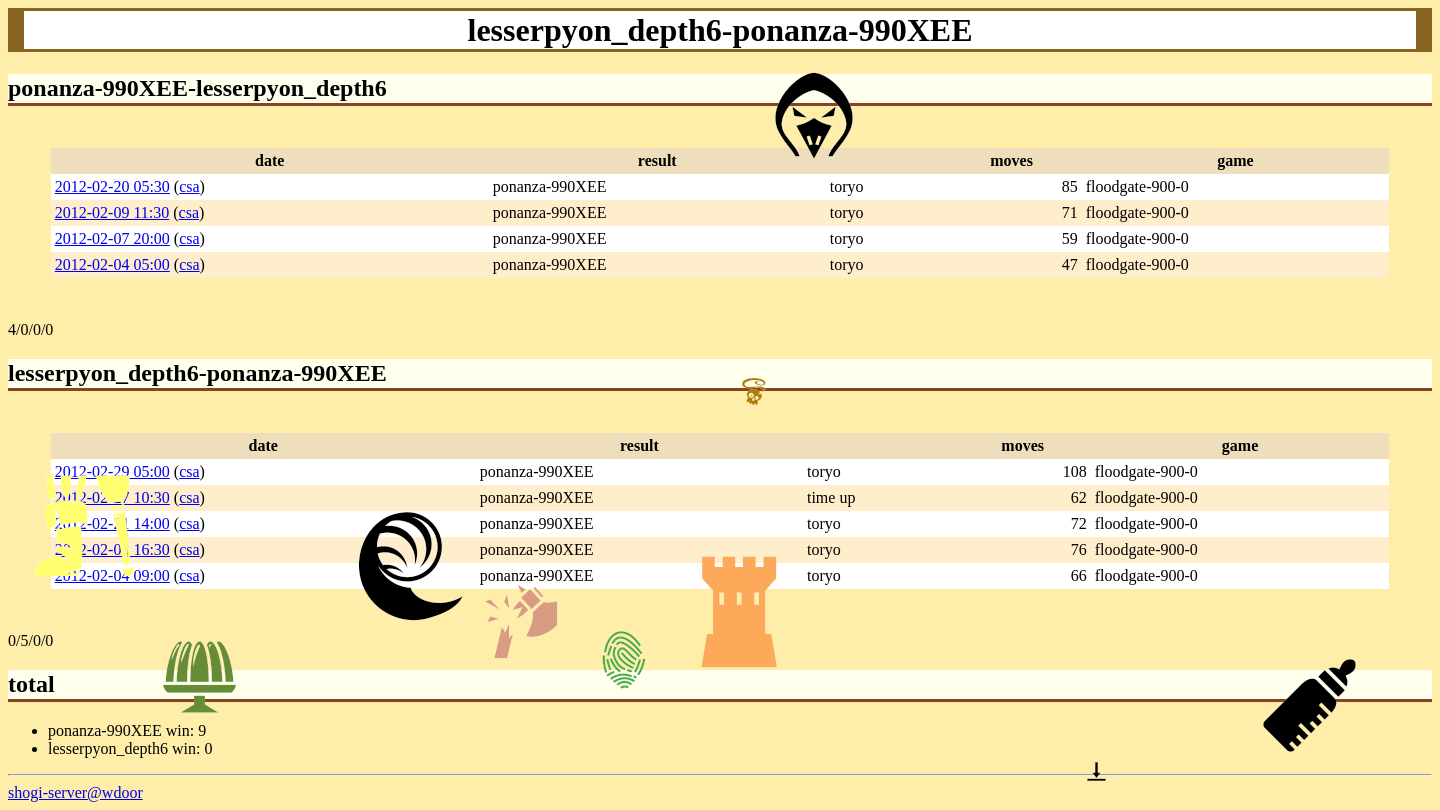 The image size is (1440, 810). I want to click on select kenku character race, so click(814, 116).